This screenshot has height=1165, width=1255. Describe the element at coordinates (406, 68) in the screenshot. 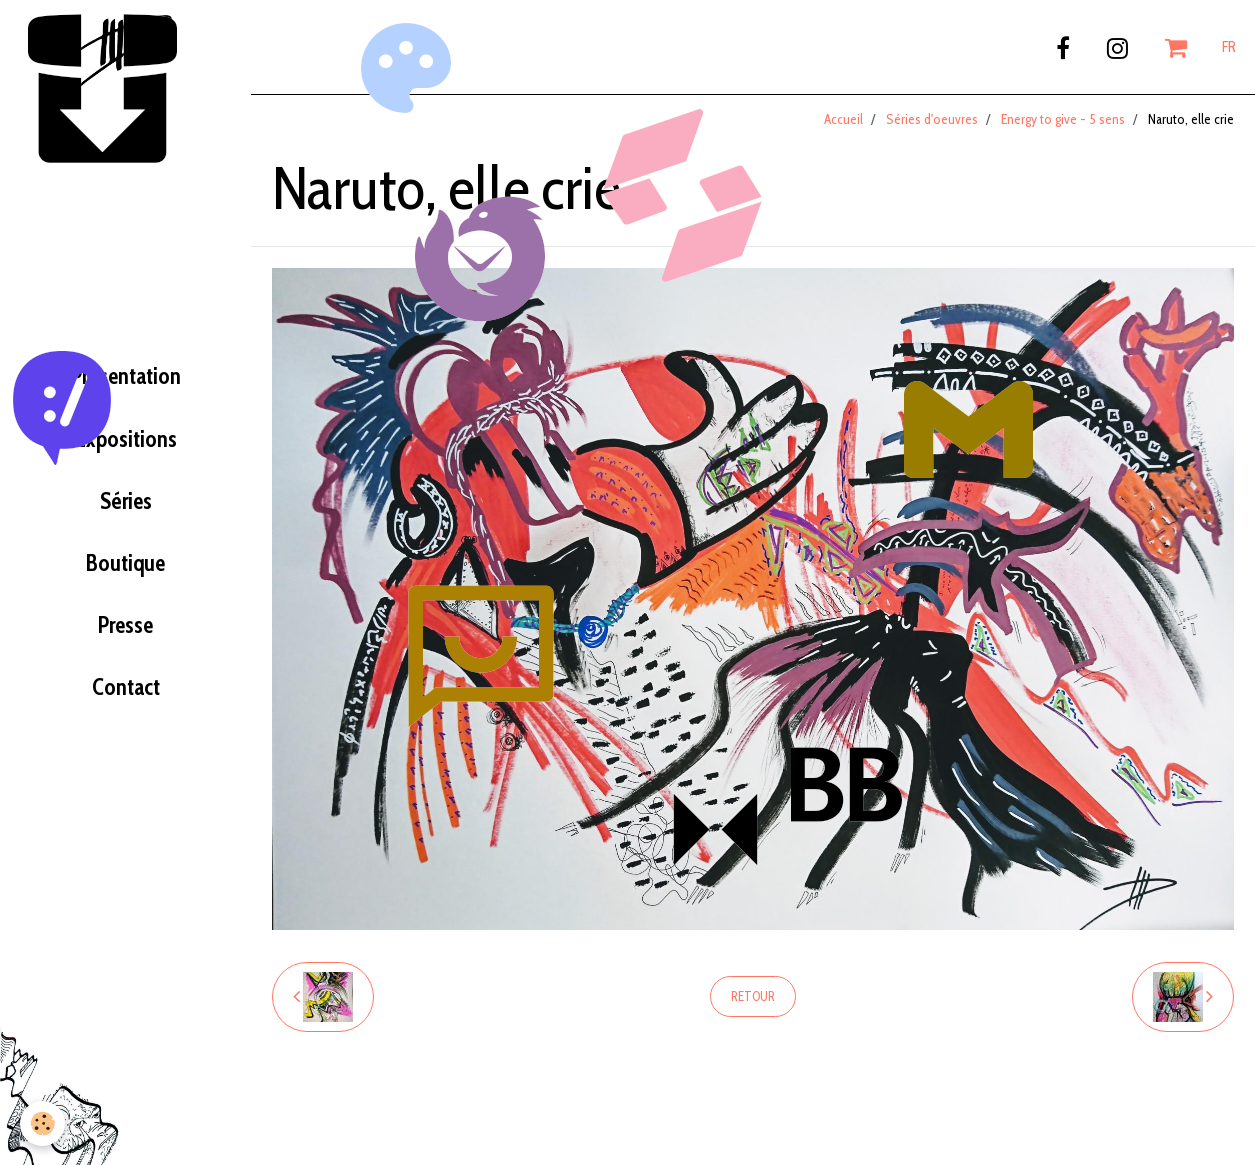

I see `access color or theme customization options` at that location.